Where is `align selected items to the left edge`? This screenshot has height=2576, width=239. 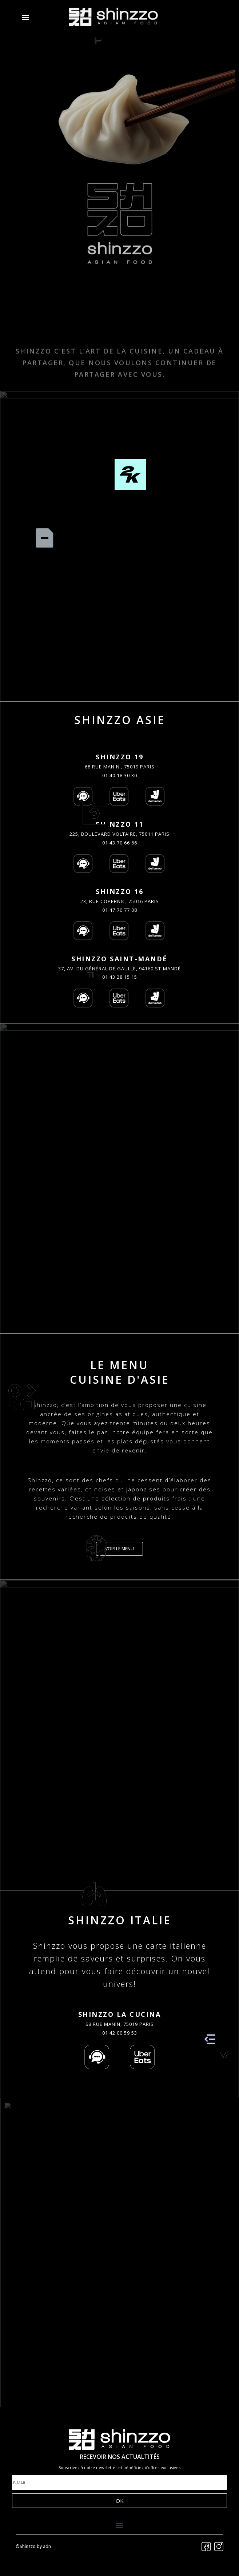
align selected items to the left edge is located at coordinates (98, 41).